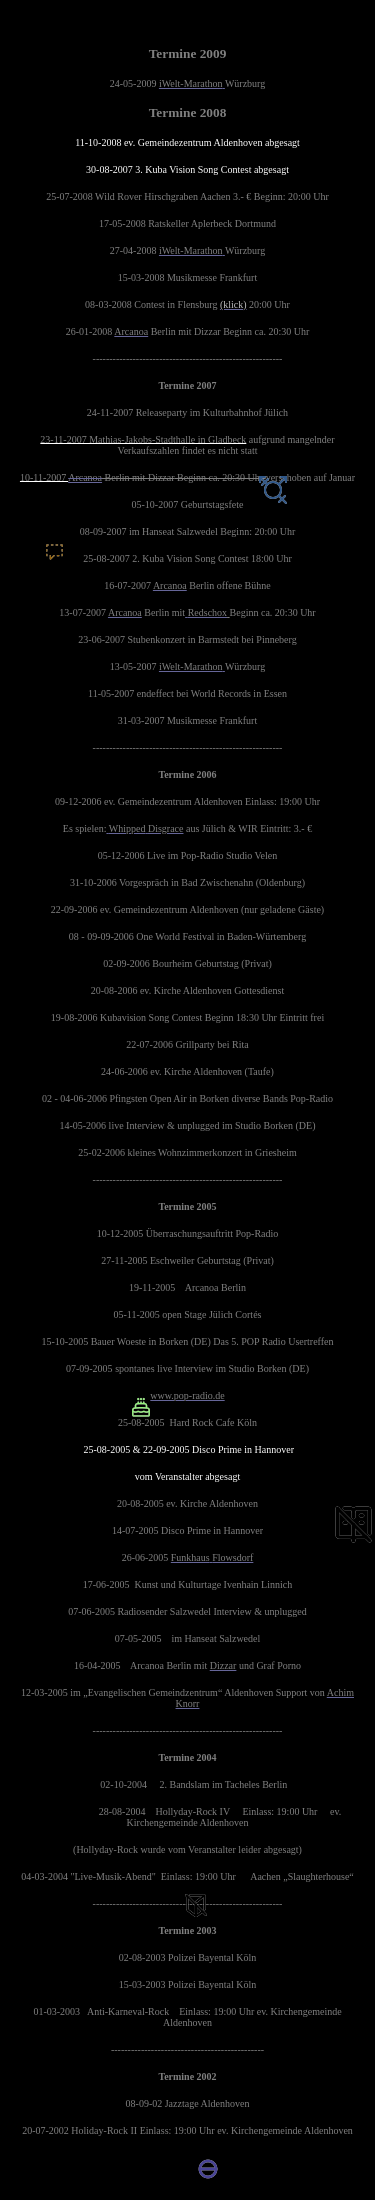 Image resolution: width=375 pixels, height=2200 pixels. I want to click on disable vocabulary or dictionary feature, so click(353, 1524).